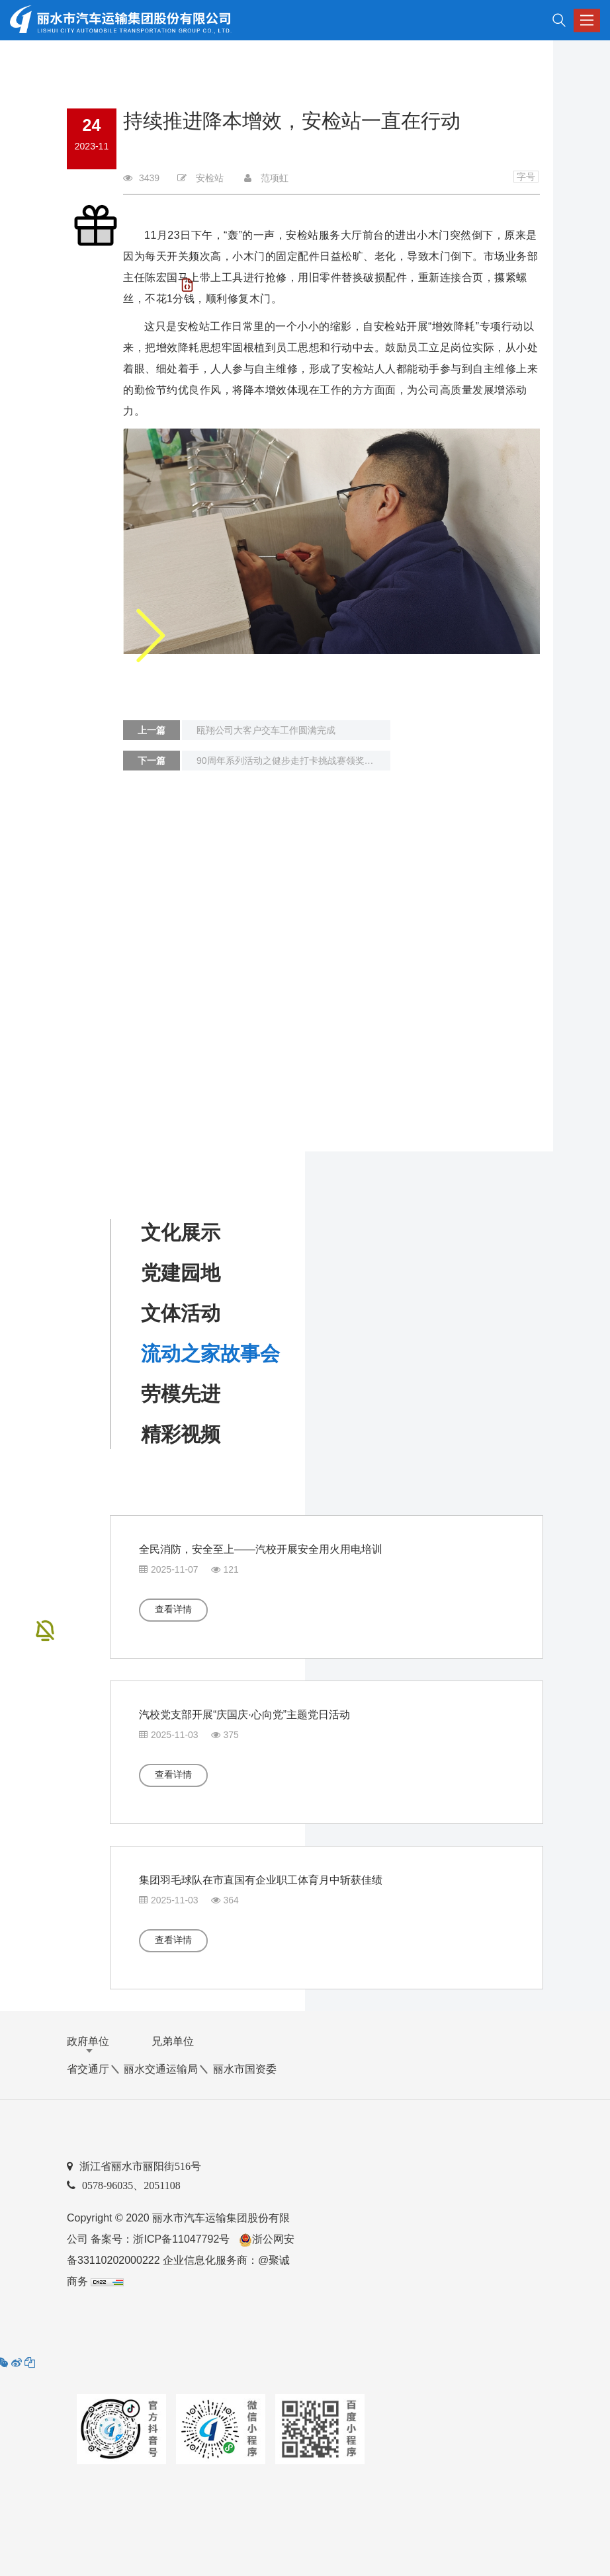 This screenshot has height=2576, width=610. What do you see at coordinates (187, 285) in the screenshot?
I see `view or open a JSON file` at bounding box center [187, 285].